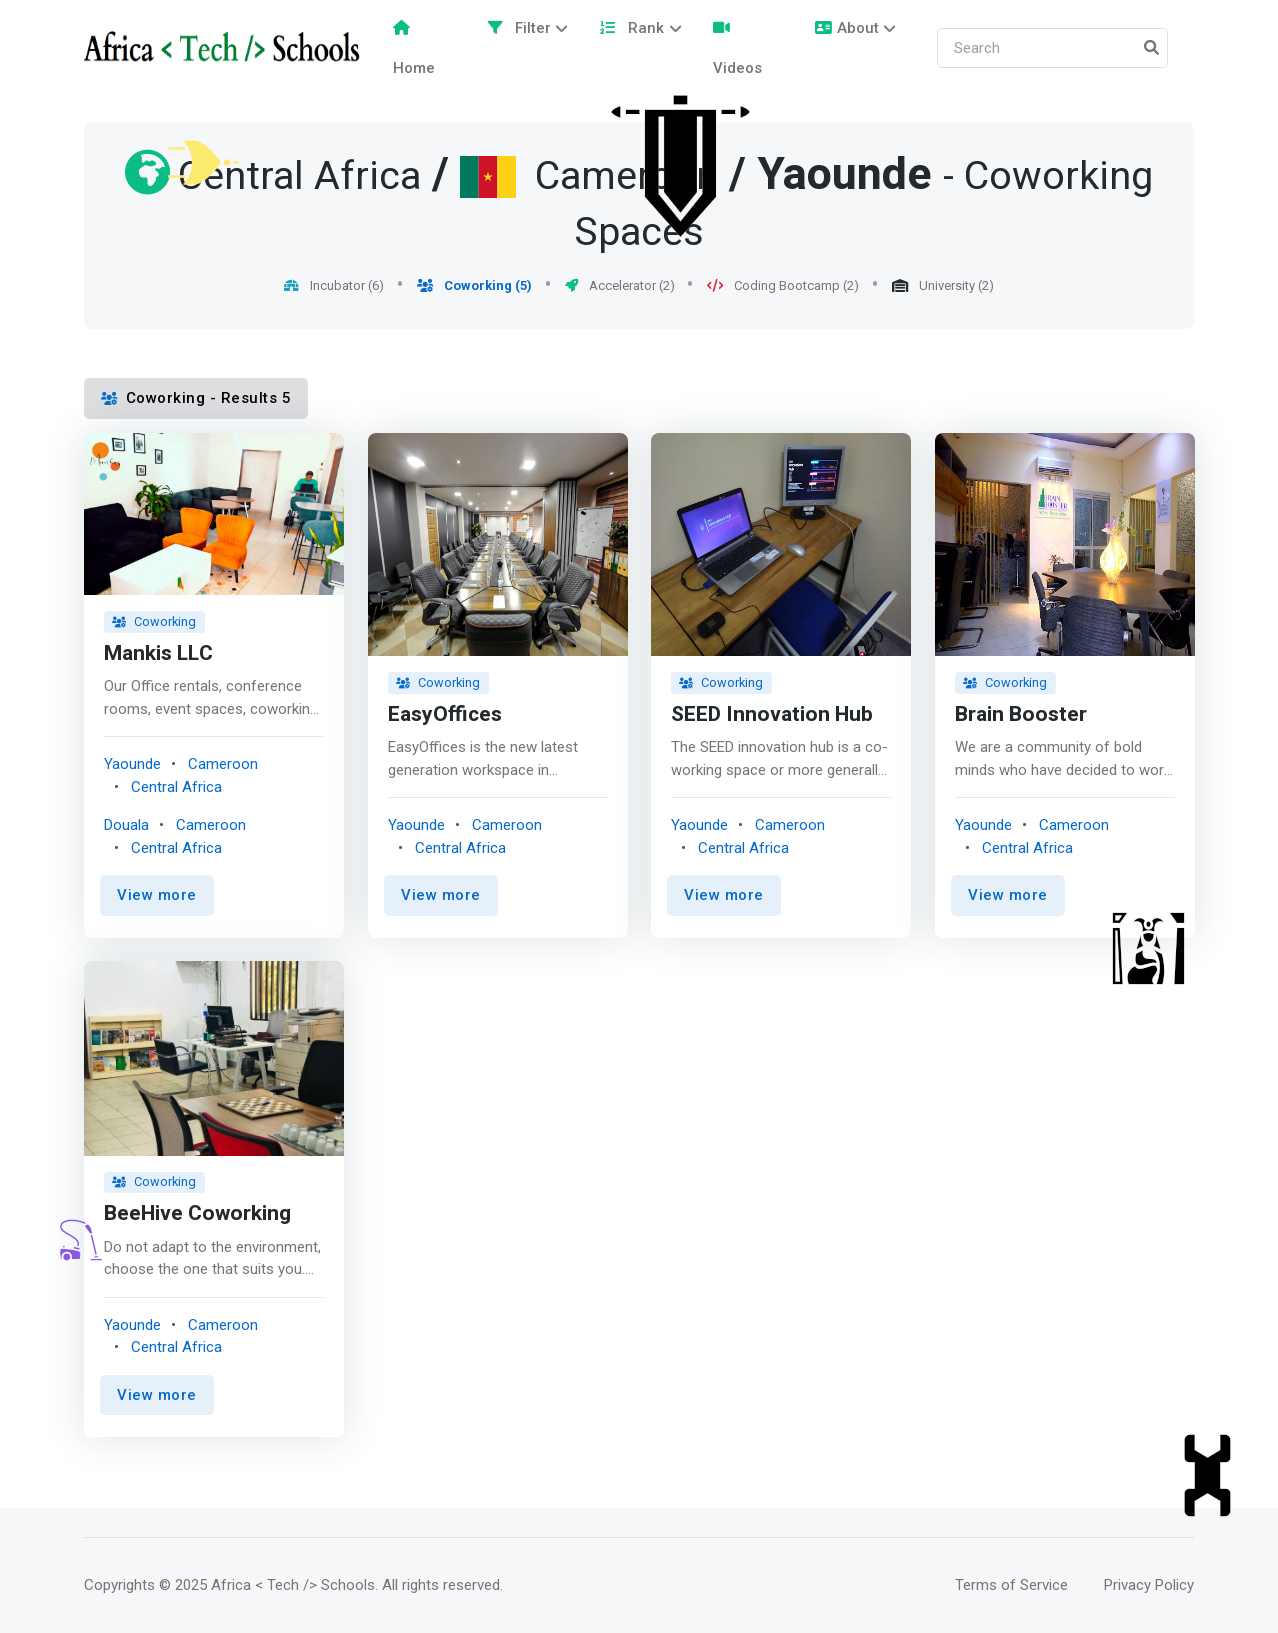 The height and width of the screenshot is (1633, 1278). I want to click on adjust banner width or resize vertical flag element, so click(680, 164).